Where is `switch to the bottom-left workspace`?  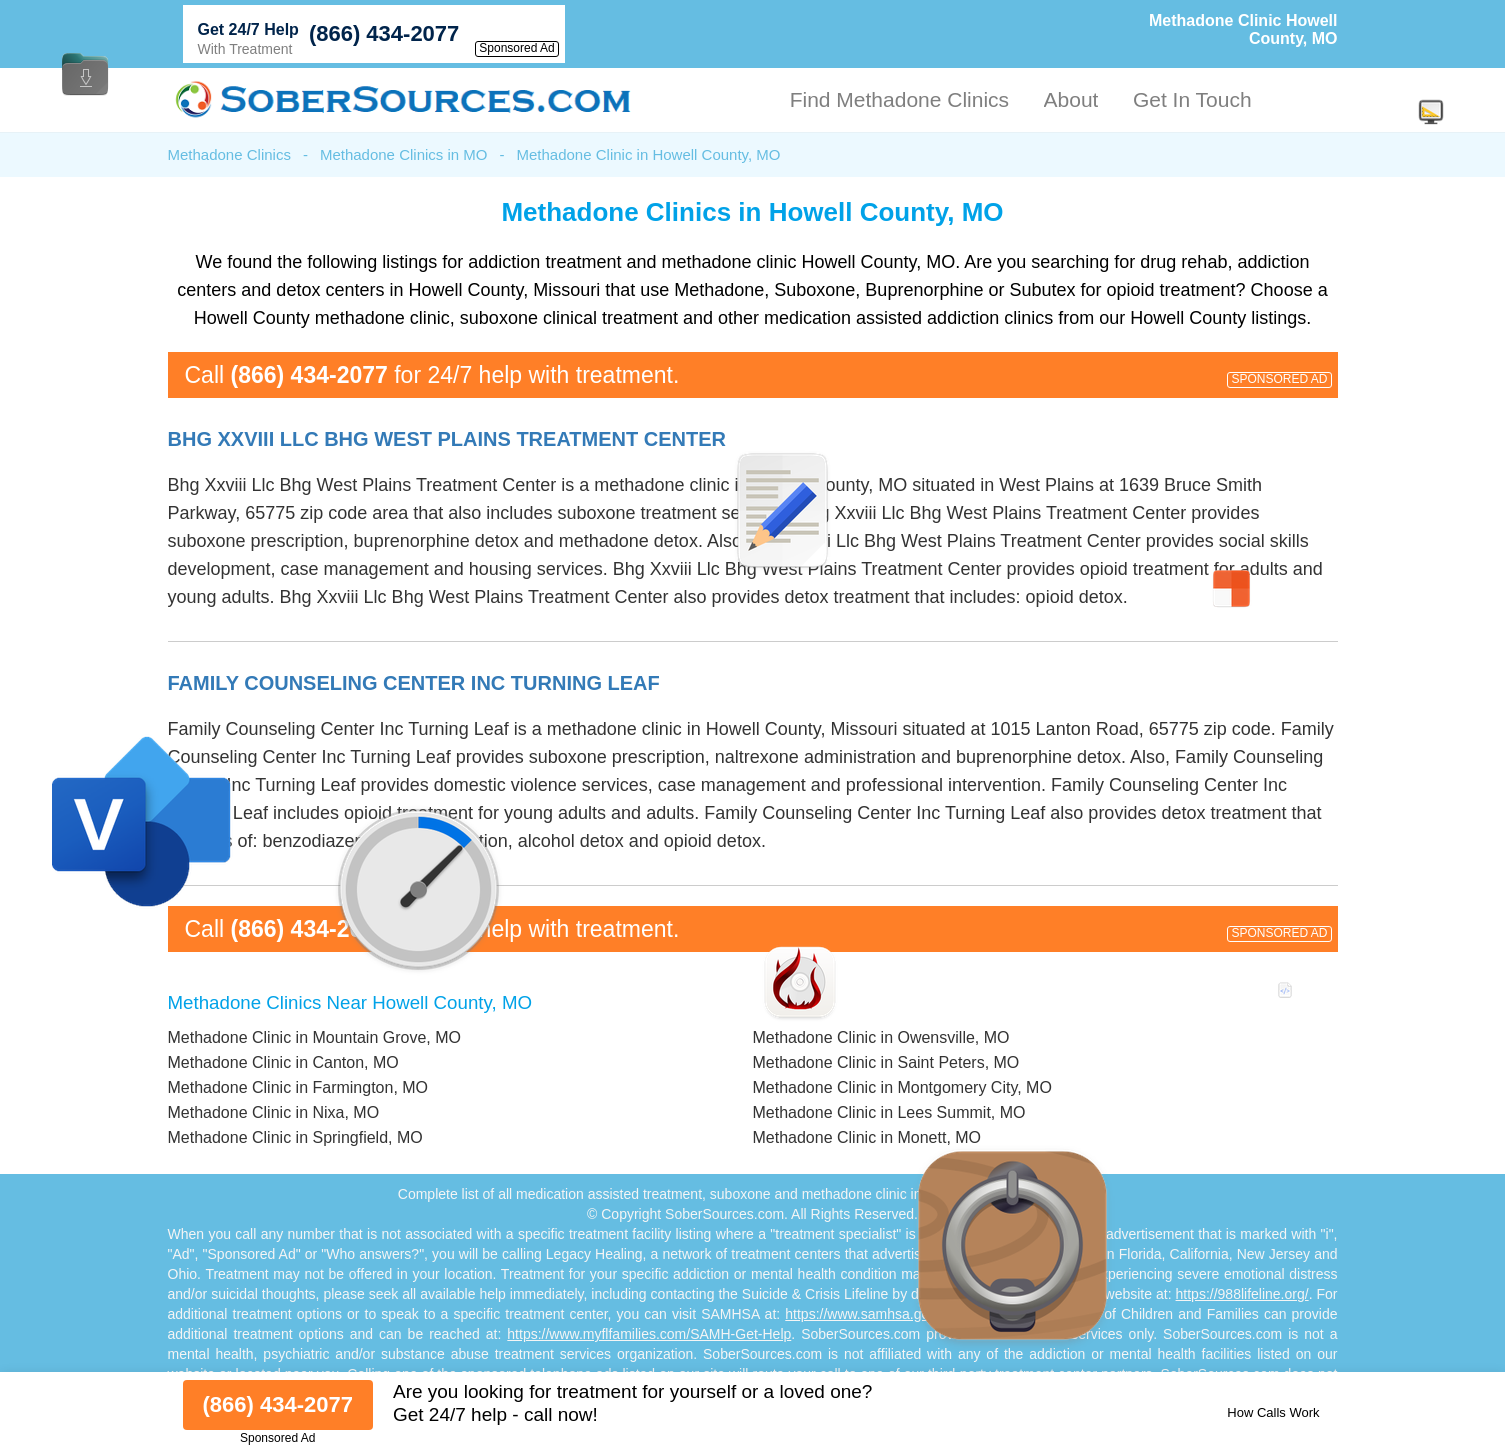 switch to the bottom-left workspace is located at coordinates (1231, 588).